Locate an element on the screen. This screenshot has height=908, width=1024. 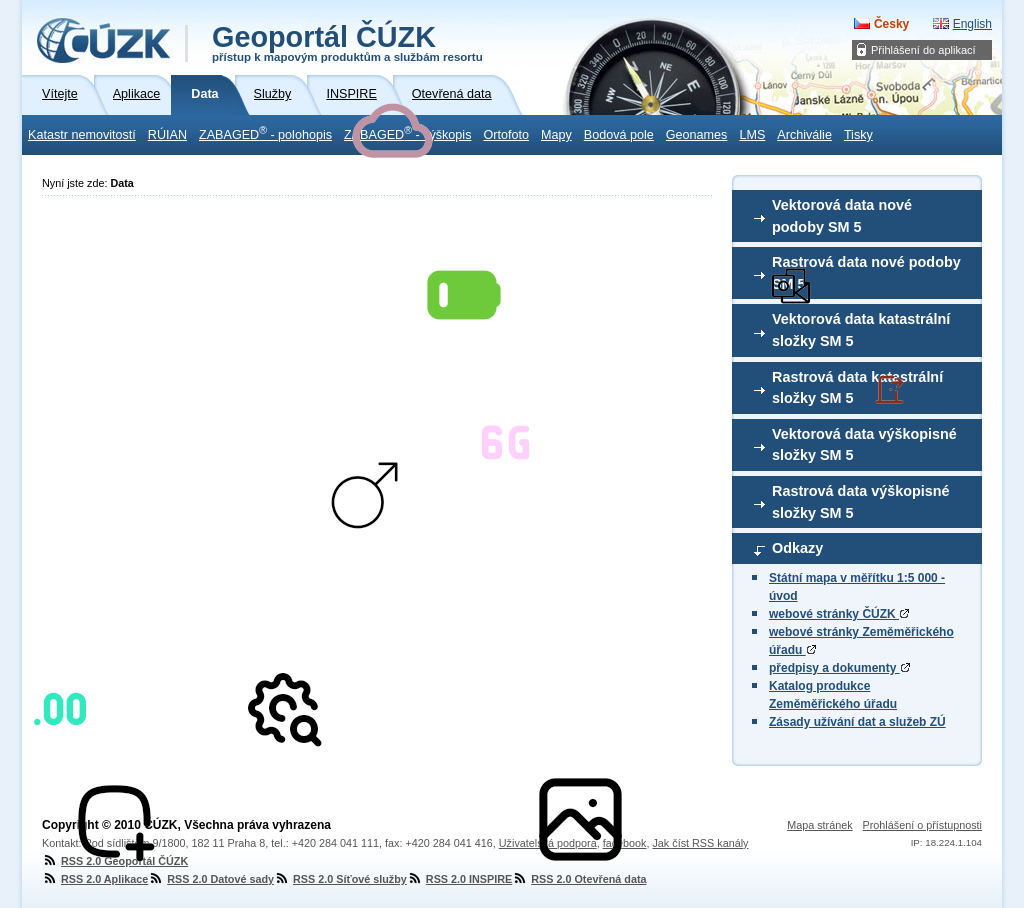
access microsoft onedrive cloud storage is located at coordinates (392, 132).